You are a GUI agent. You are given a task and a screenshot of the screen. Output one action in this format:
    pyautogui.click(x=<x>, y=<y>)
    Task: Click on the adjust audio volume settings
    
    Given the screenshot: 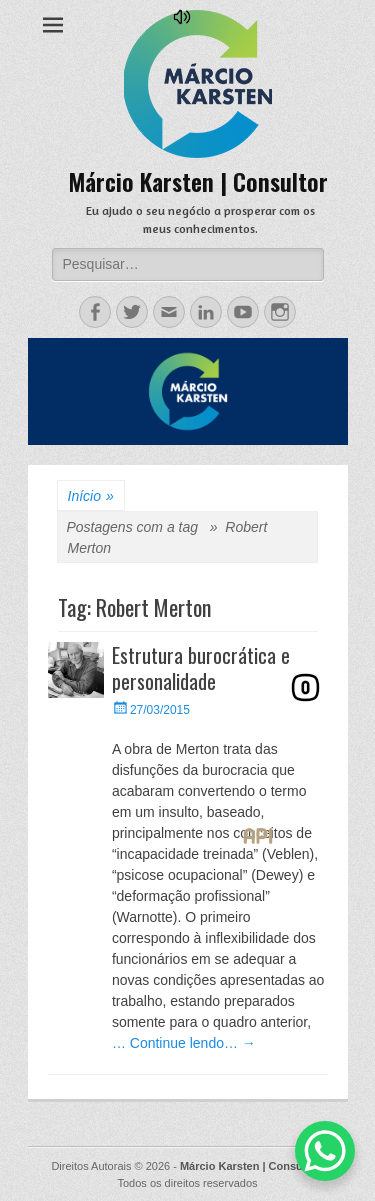 What is the action you would take?
    pyautogui.click(x=182, y=17)
    